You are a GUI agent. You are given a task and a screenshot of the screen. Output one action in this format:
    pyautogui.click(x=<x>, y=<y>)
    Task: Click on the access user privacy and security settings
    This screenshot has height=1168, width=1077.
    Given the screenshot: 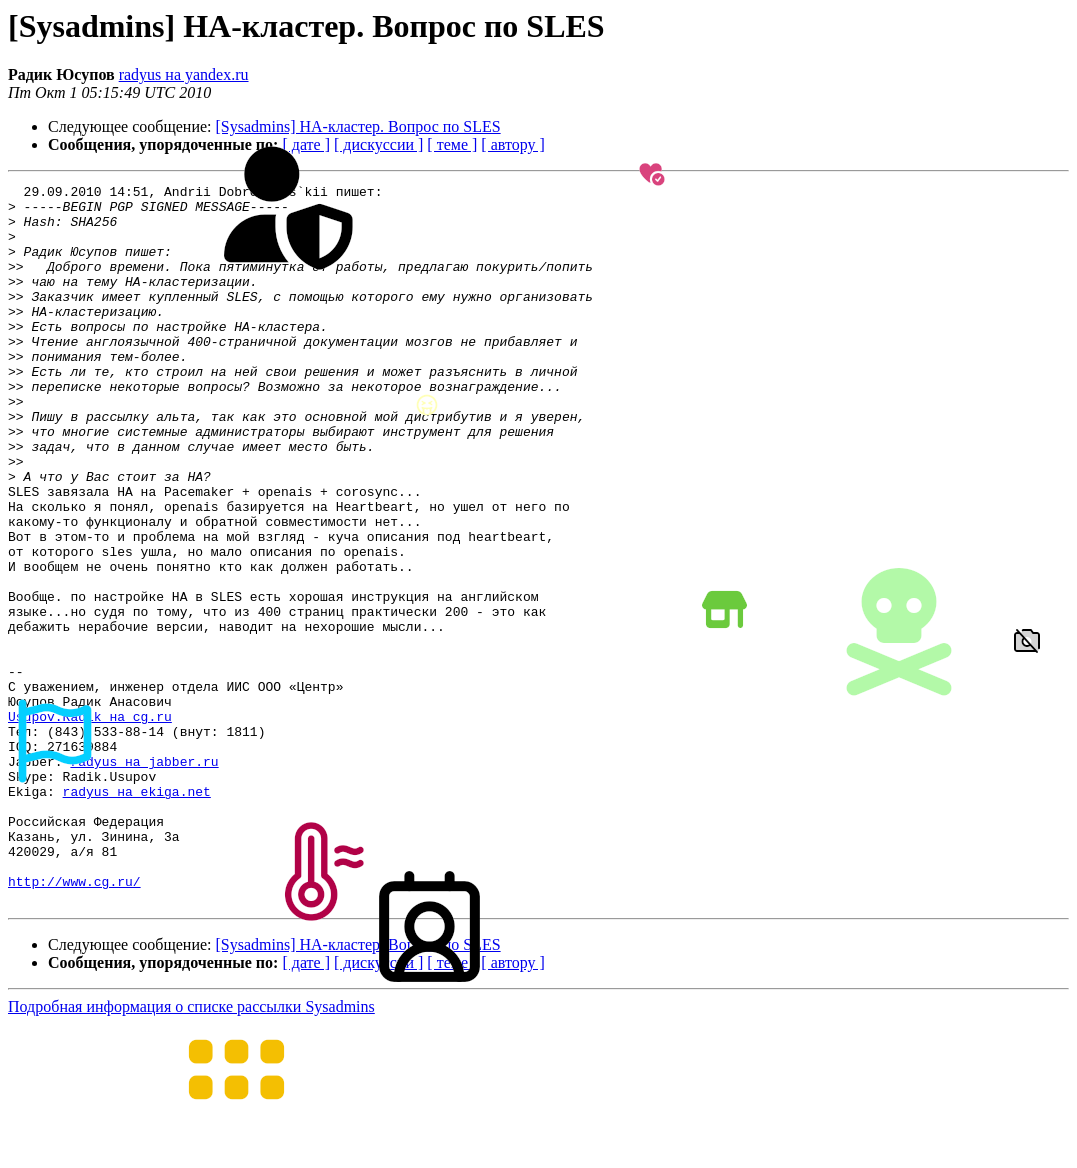 What is the action you would take?
    pyautogui.click(x=286, y=203)
    